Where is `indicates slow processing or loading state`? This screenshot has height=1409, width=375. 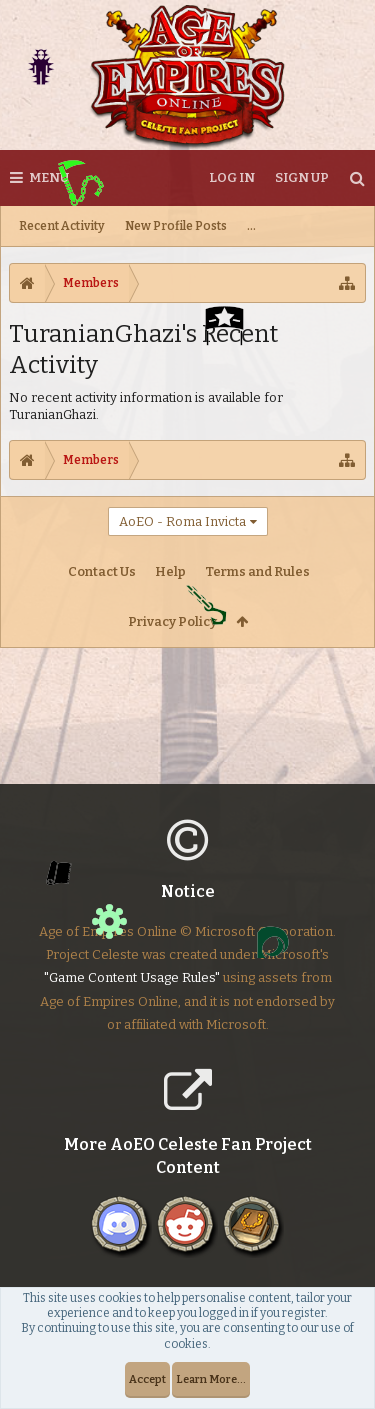
indicates slow processing or loading state is located at coordinates (109, 921).